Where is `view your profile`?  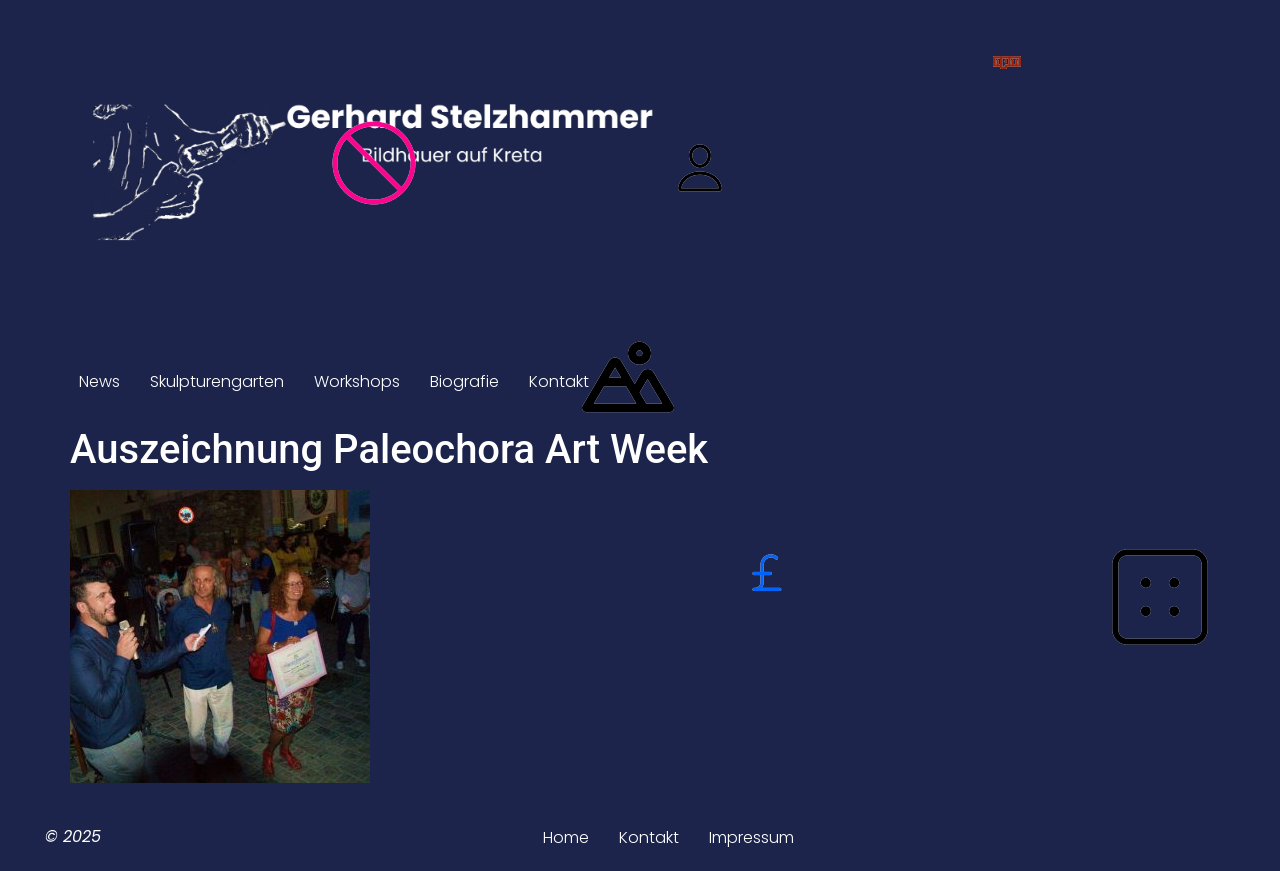
view your profile is located at coordinates (700, 168).